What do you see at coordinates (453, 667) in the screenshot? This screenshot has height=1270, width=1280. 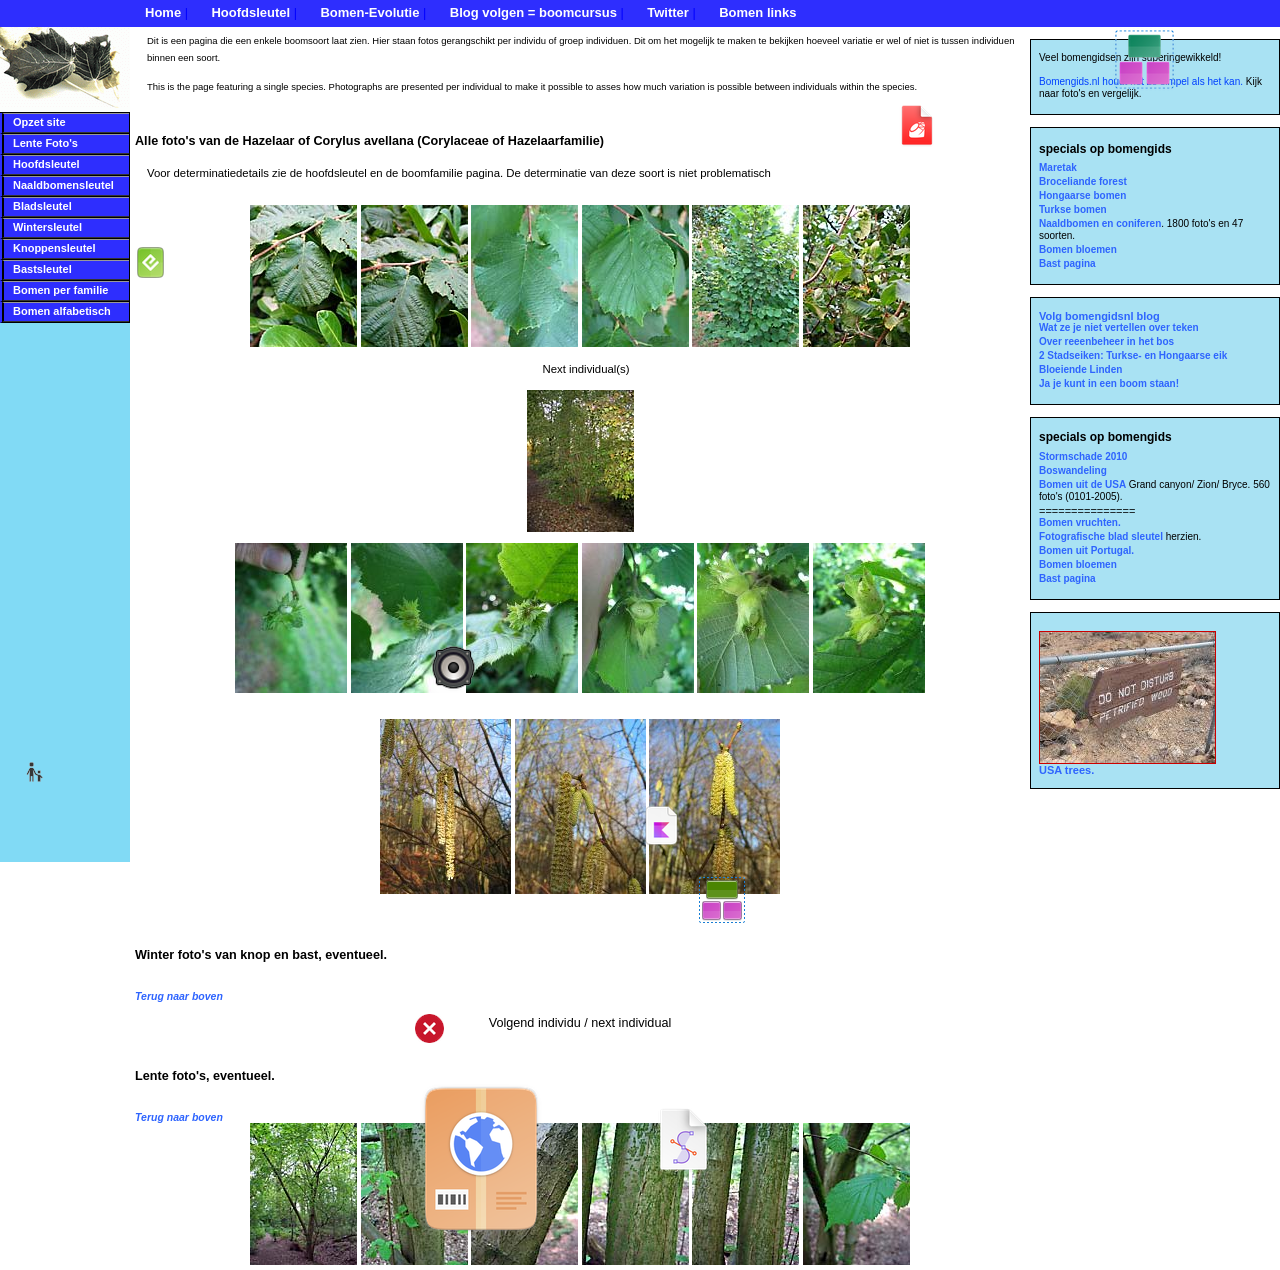 I see `adjust speaker or audio output volume` at bounding box center [453, 667].